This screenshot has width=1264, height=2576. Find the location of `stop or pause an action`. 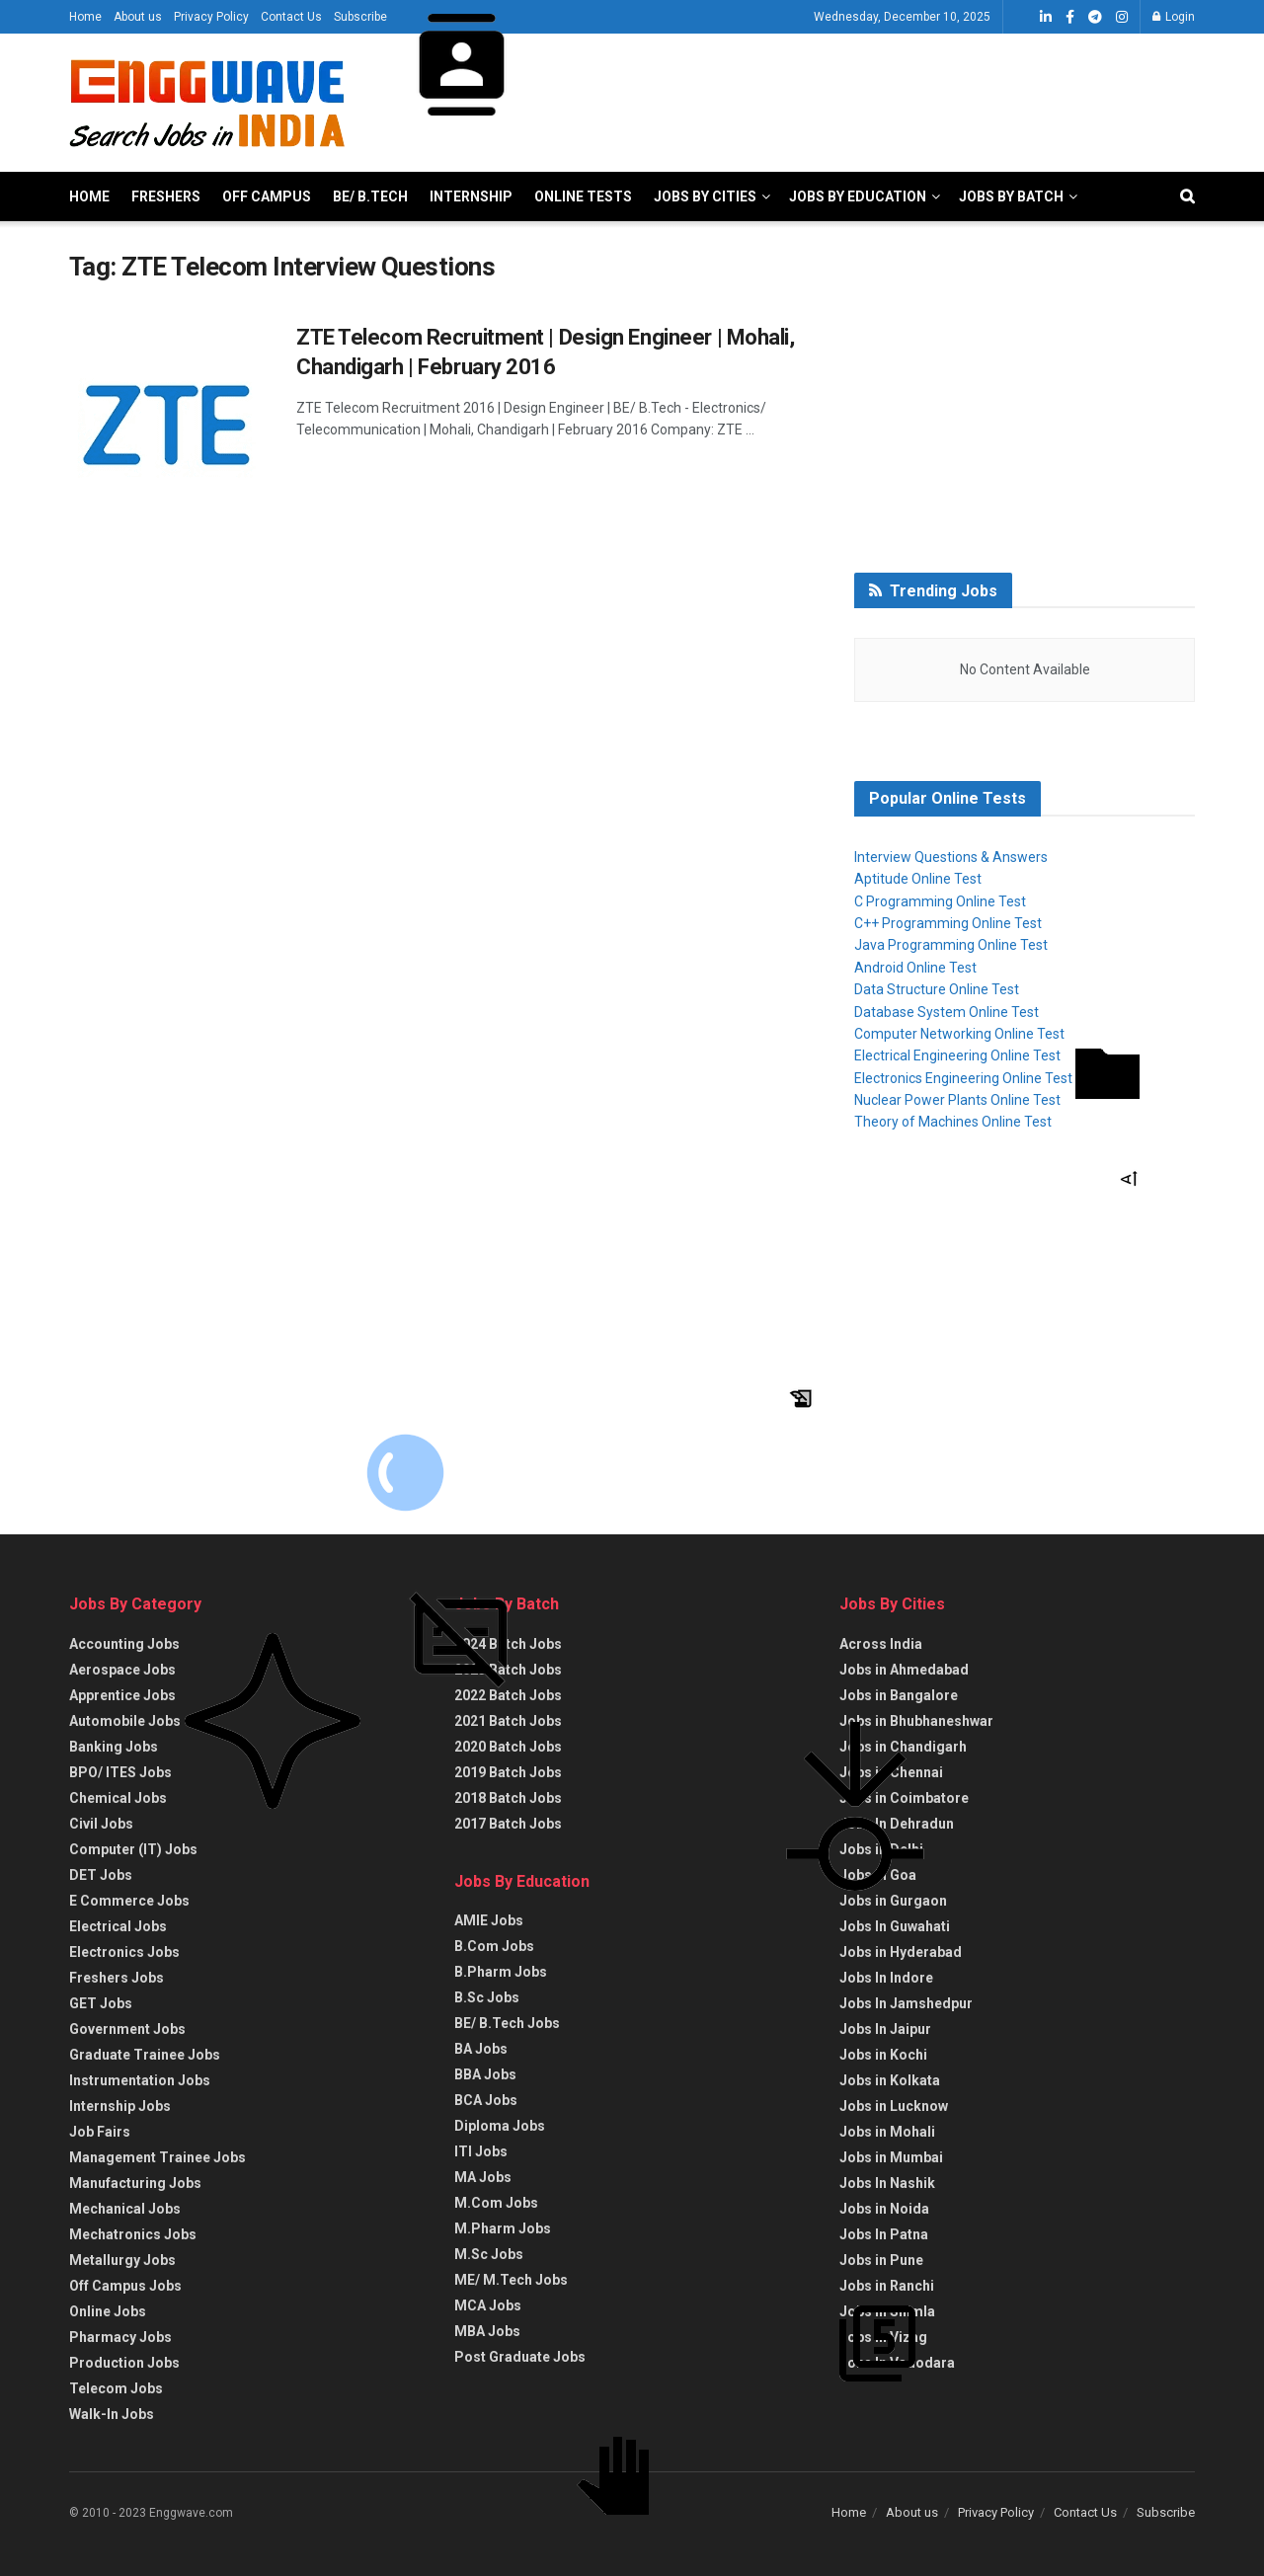

stop or pause an action is located at coordinates (612, 2475).